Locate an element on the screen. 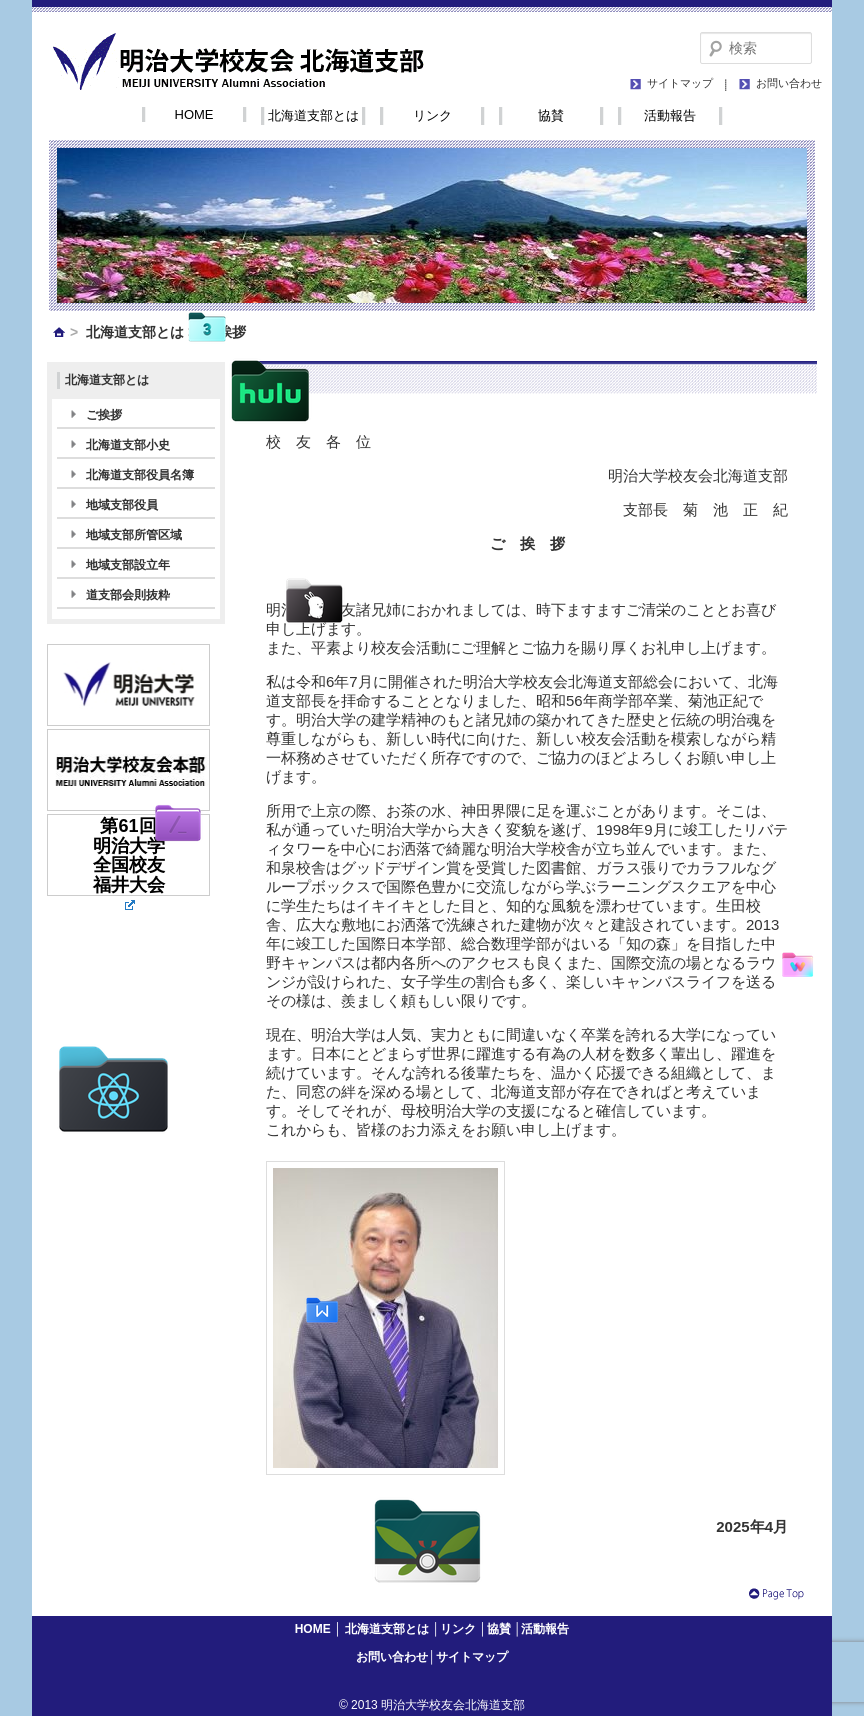 This screenshot has width=864, height=1716. folder containing autodesk 3ds max project files is located at coordinates (207, 328).